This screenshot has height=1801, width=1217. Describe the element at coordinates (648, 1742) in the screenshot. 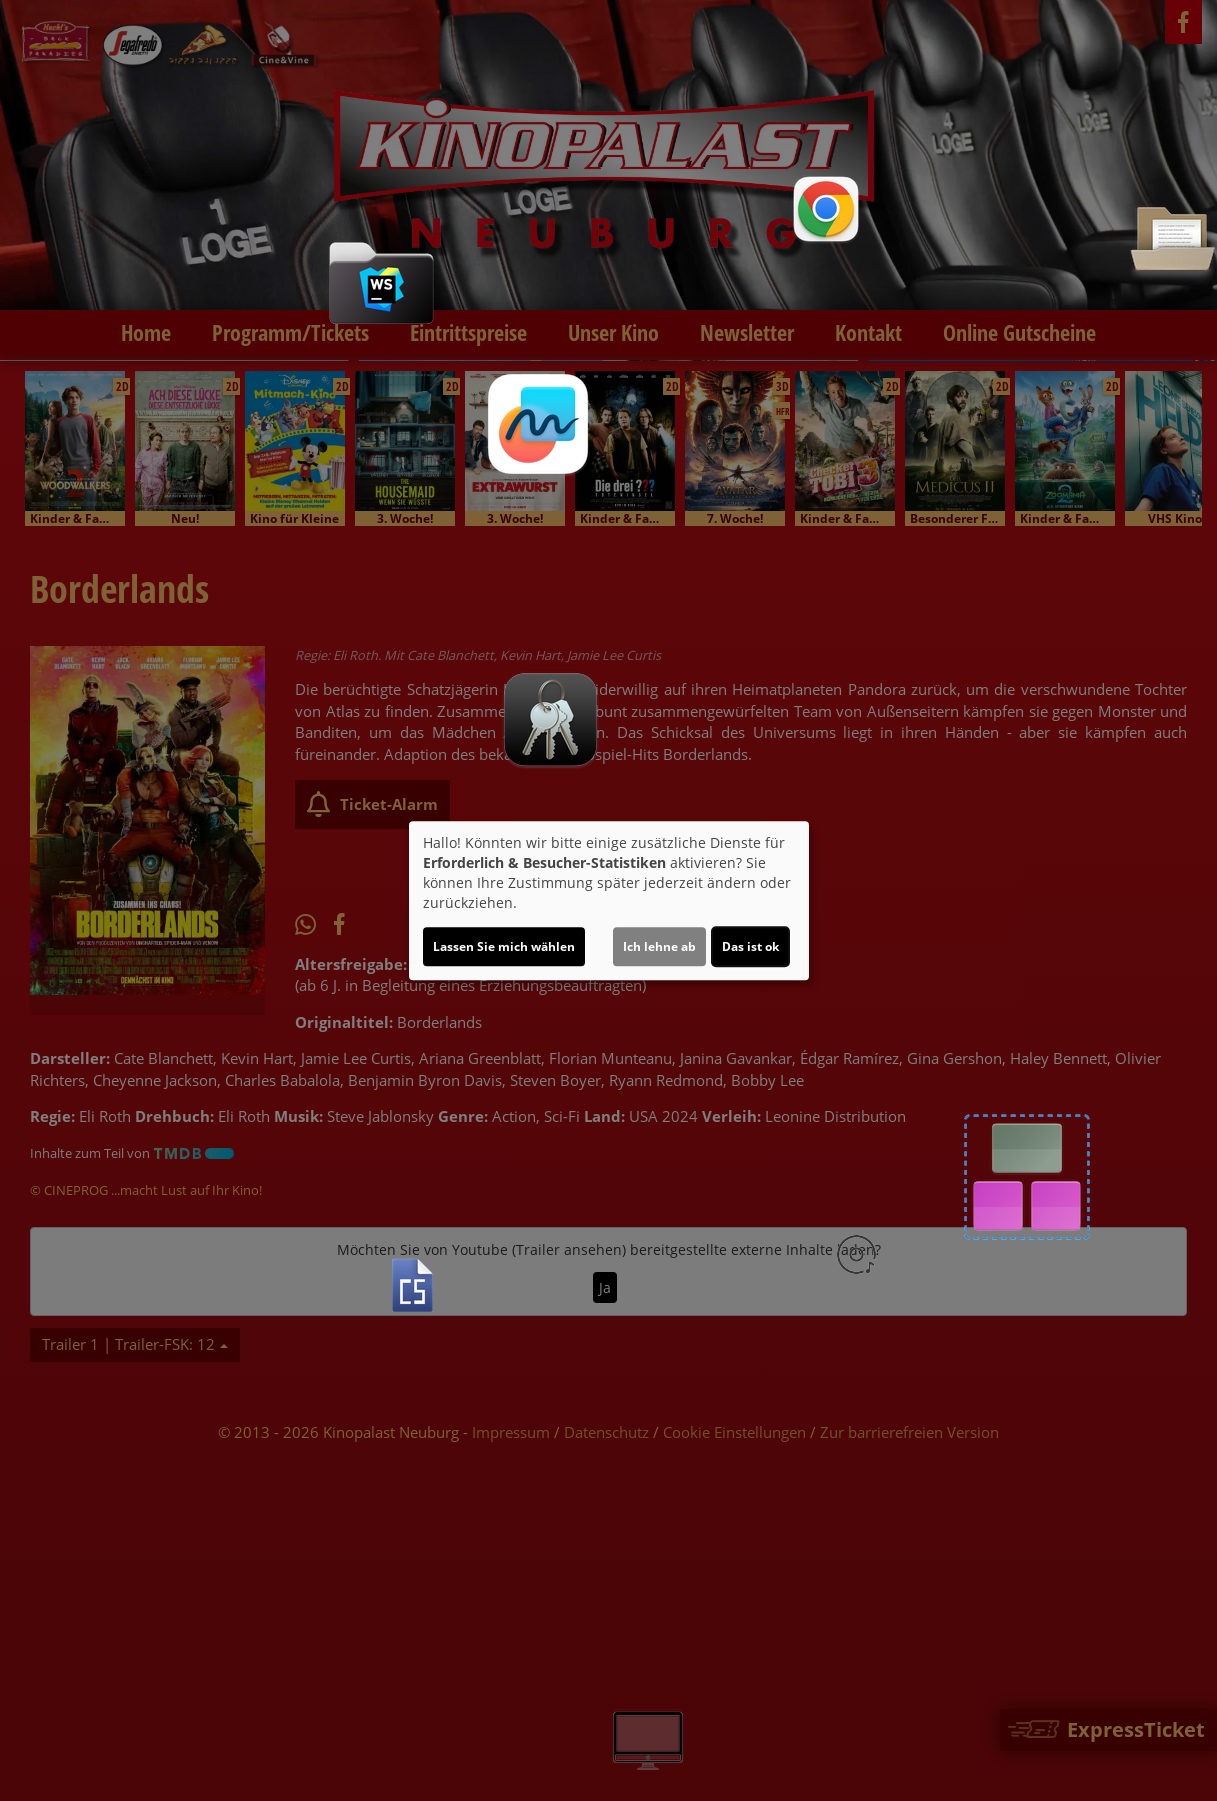

I see `navigate to your iMac in the sidebar` at that location.